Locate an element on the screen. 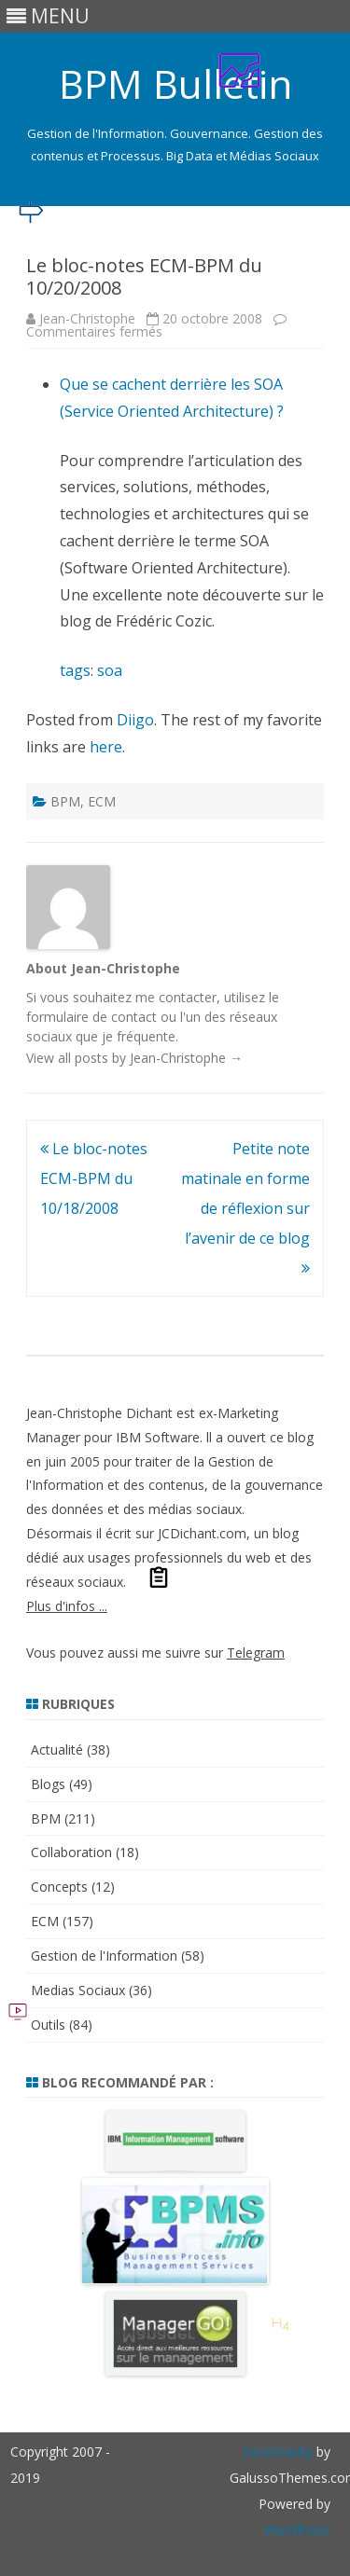  view clipboard contents is located at coordinates (159, 1577).